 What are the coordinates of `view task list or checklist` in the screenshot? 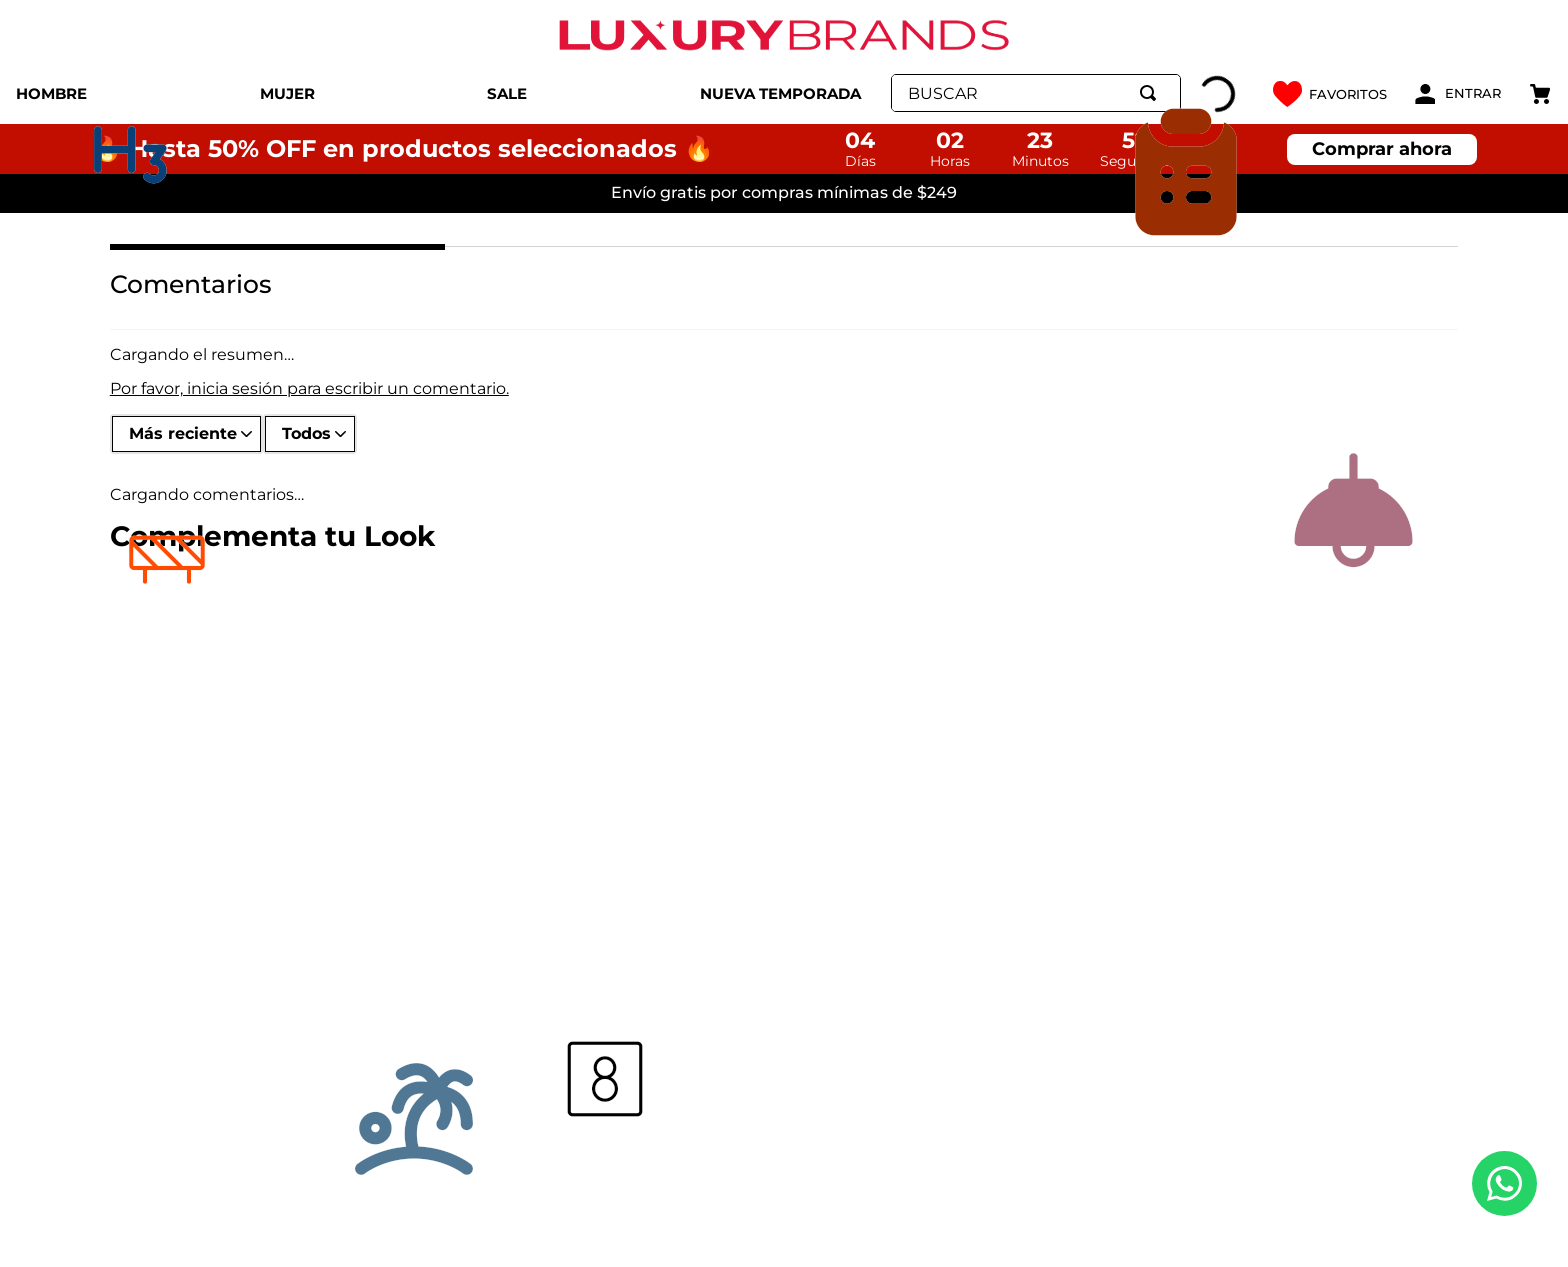 It's located at (1186, 172).